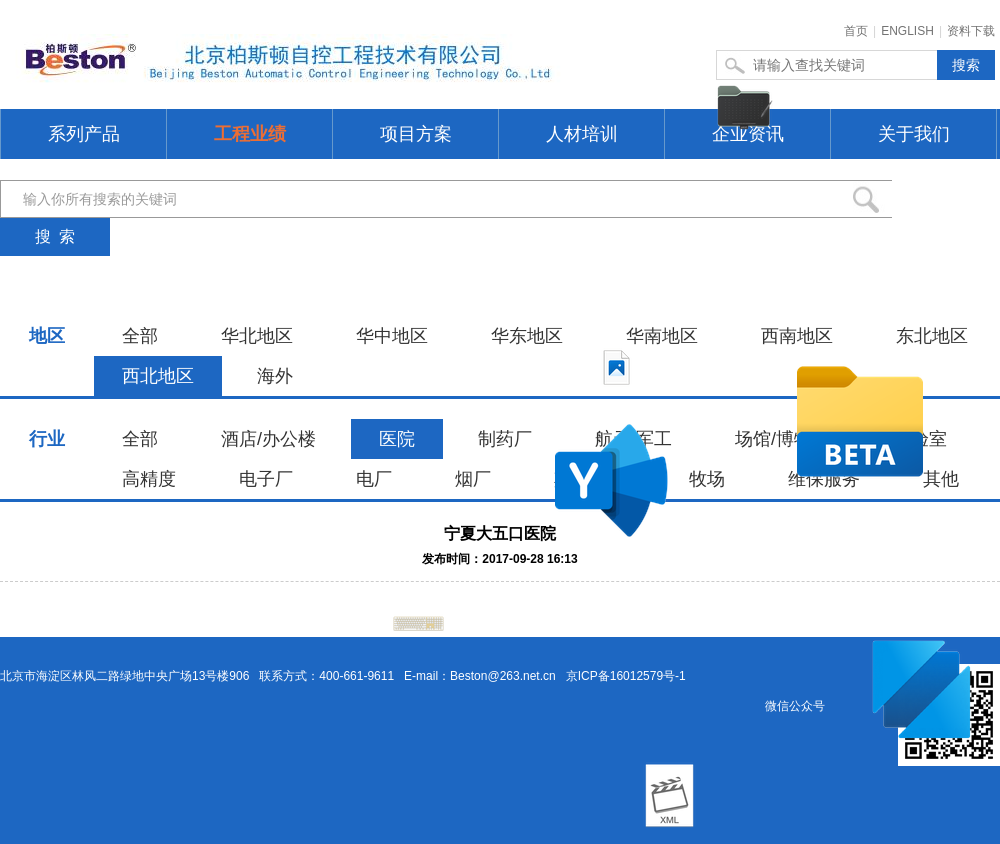 The width and height of the screenshot is (1000, 844). What do you see at coordinates (669, 795) in the screenshot?
I see `xml file associated with iMovie project` at bounding box center [669, 795].